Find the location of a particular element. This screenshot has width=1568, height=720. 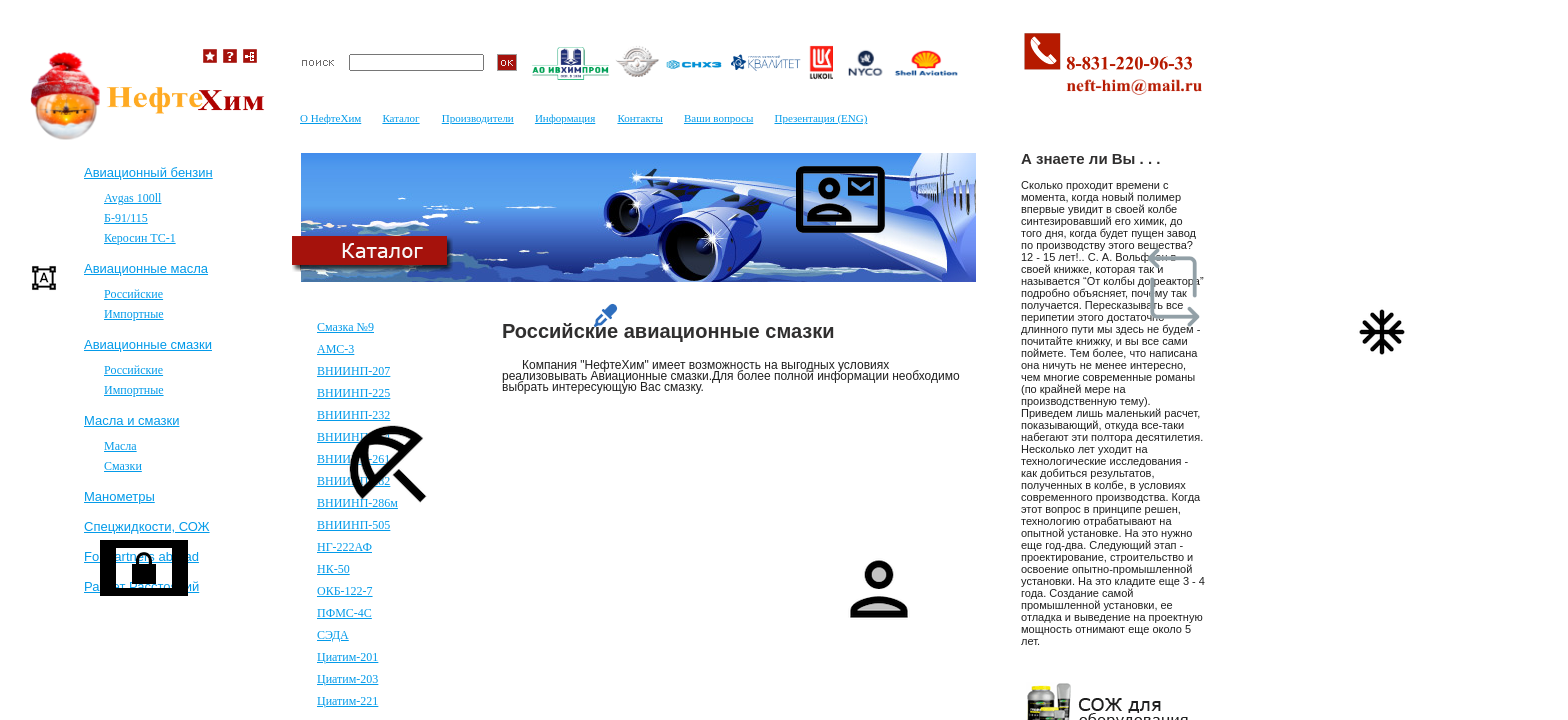

select a color from the canvas is located at coordinates (605, 315).